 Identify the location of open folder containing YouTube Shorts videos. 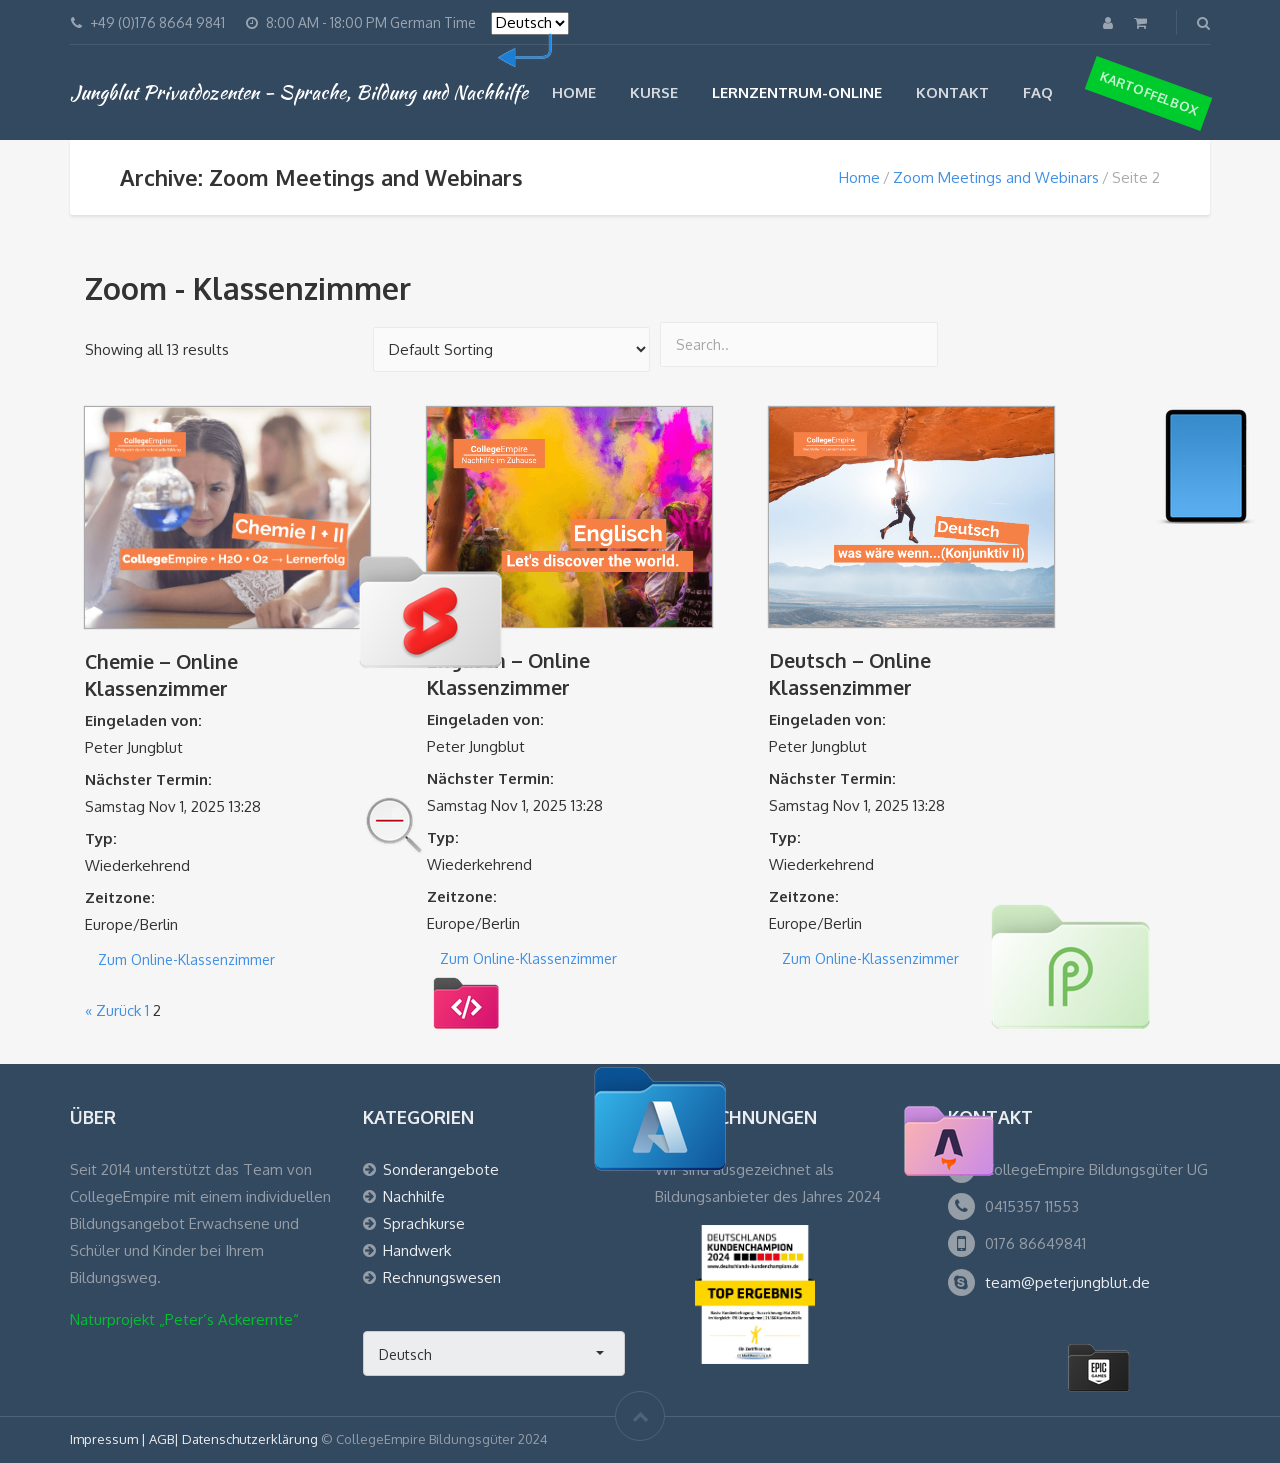
(430, 616).